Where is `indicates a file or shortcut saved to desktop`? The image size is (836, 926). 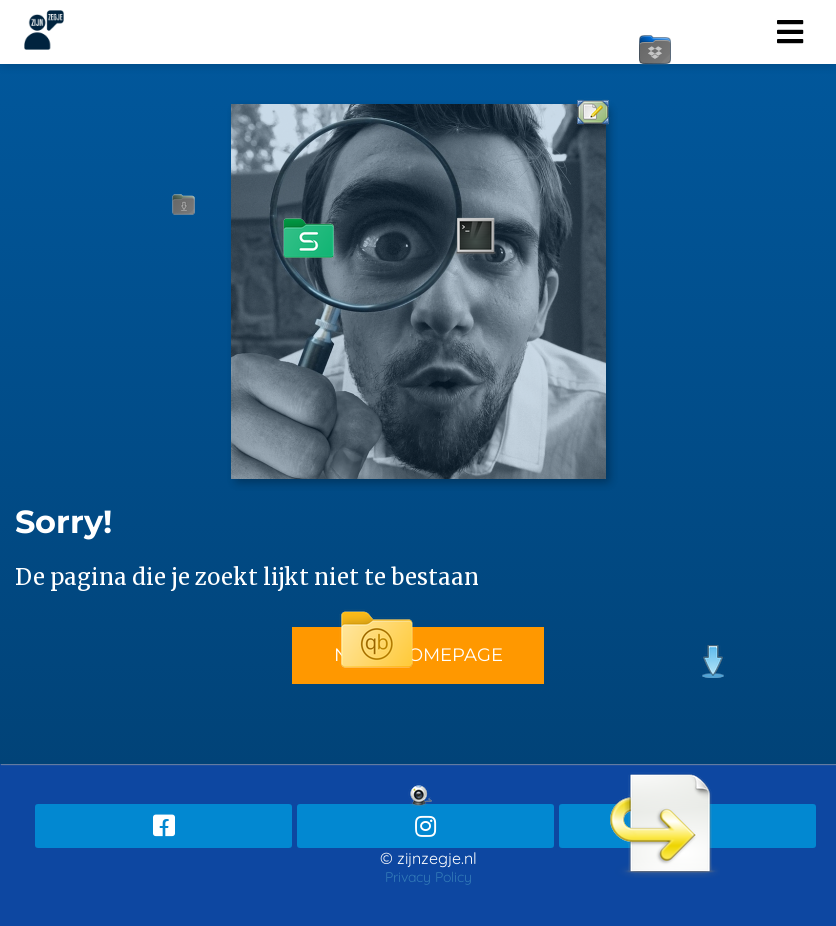
indicates a file or shortcut saved to desktop is located at coordinates (593, 112).